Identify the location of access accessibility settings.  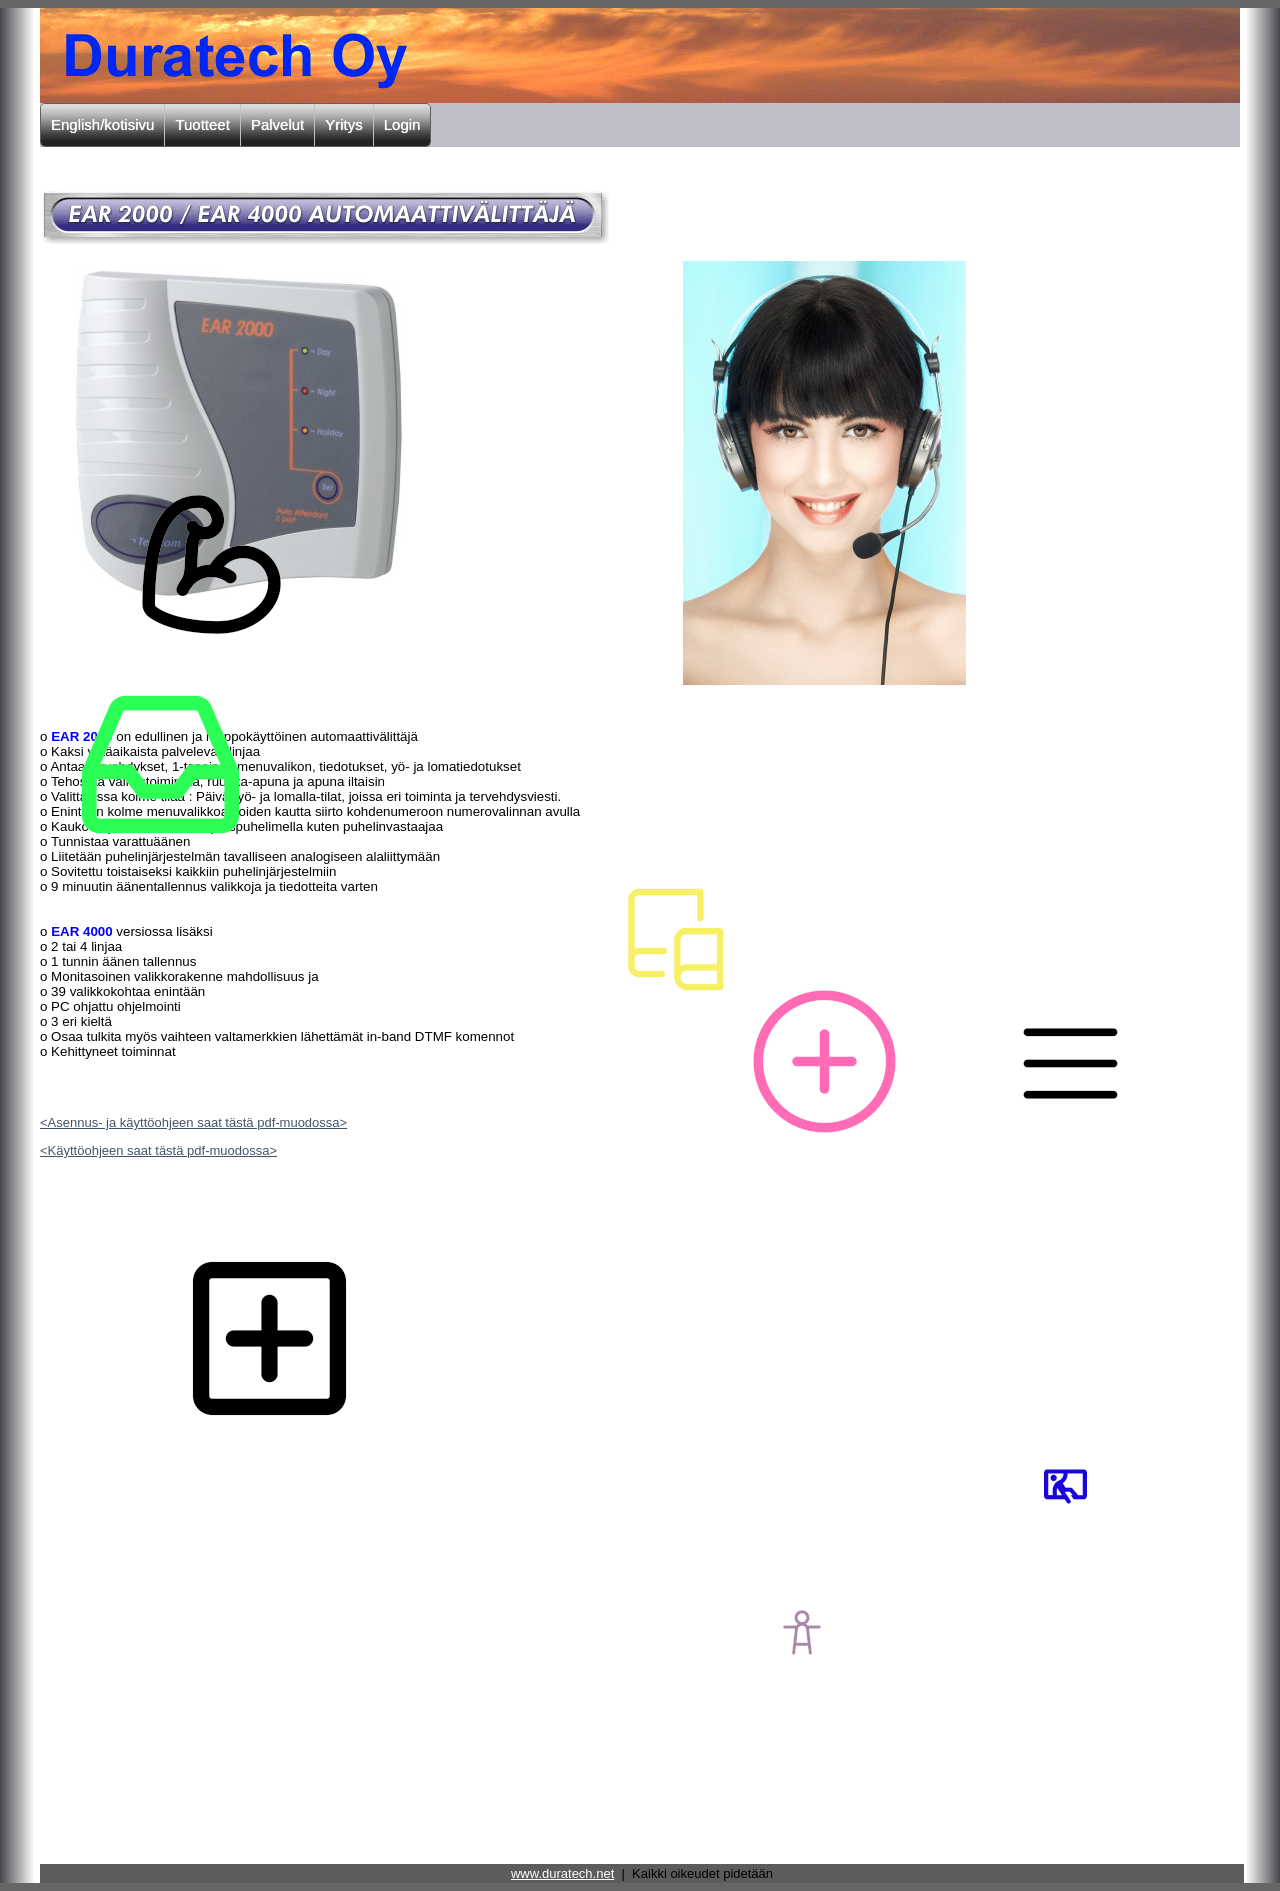
(802, 1632).